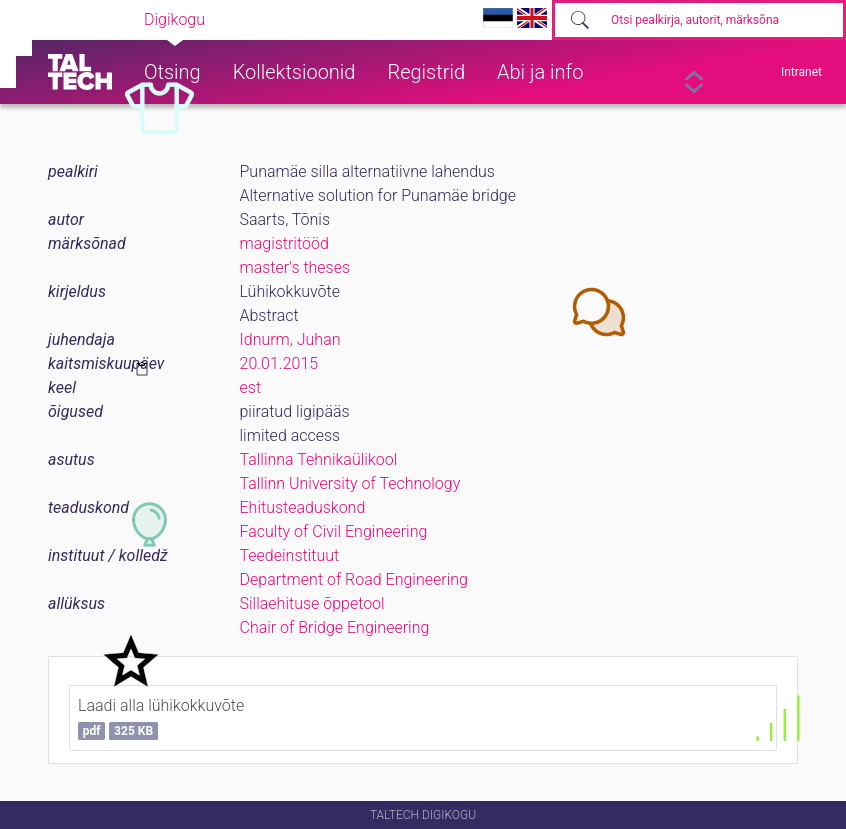 The image size is (846, 829). I want to click on add item to favorites, so click(131, 662).